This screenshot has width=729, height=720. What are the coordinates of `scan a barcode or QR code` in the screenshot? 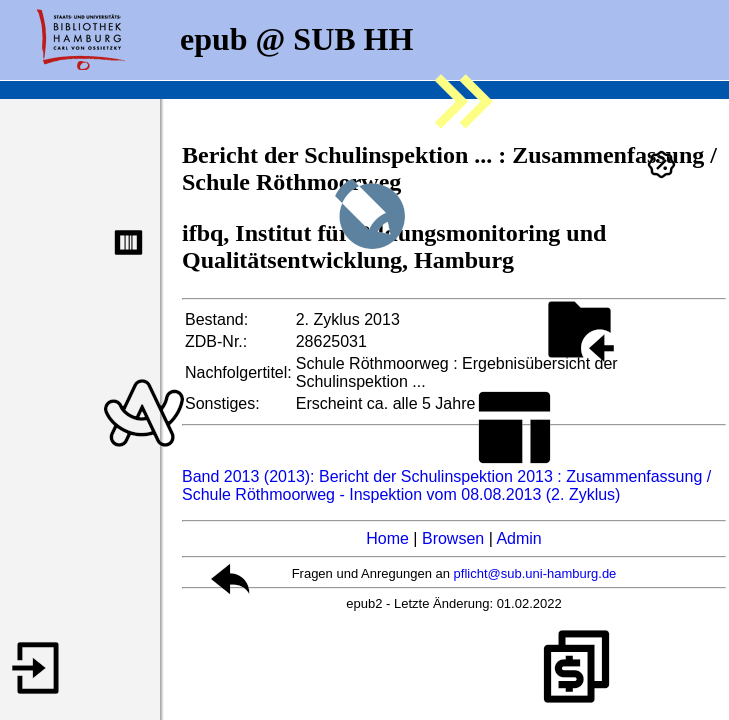 It's located at (128, 242).